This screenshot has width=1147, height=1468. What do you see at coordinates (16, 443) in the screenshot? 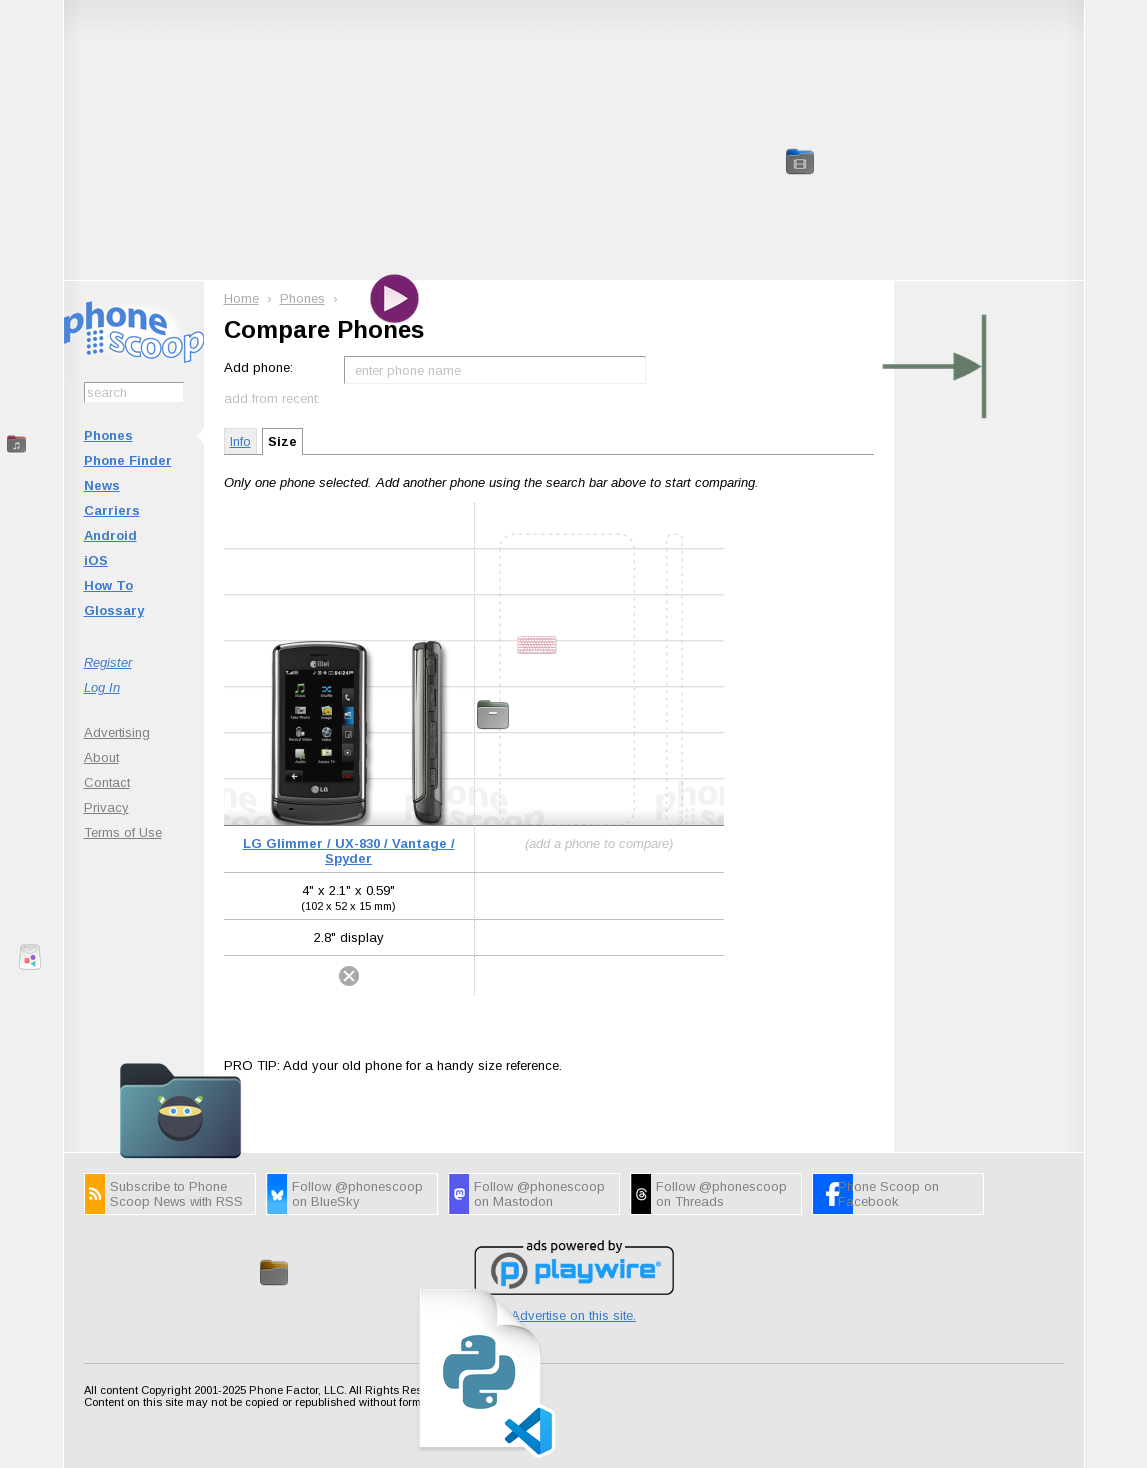
I see `open your music folder` at bounding box center [16, 443].